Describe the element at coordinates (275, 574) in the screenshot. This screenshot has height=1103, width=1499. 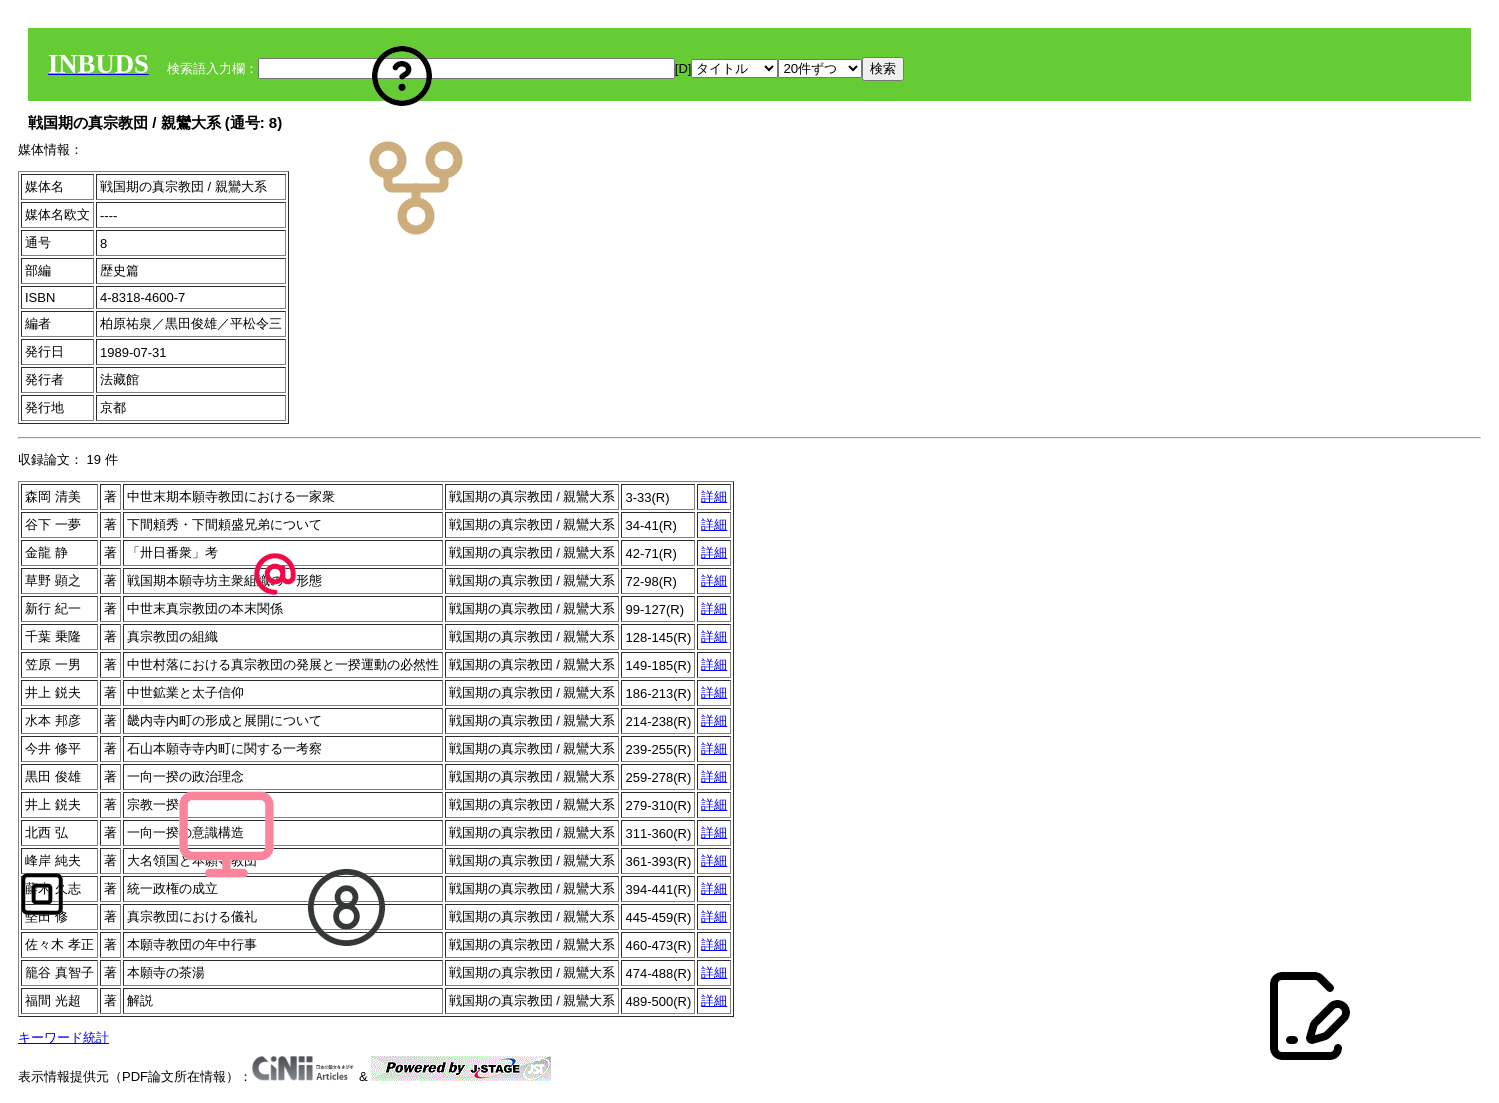
I see `enter an email address` at that location.